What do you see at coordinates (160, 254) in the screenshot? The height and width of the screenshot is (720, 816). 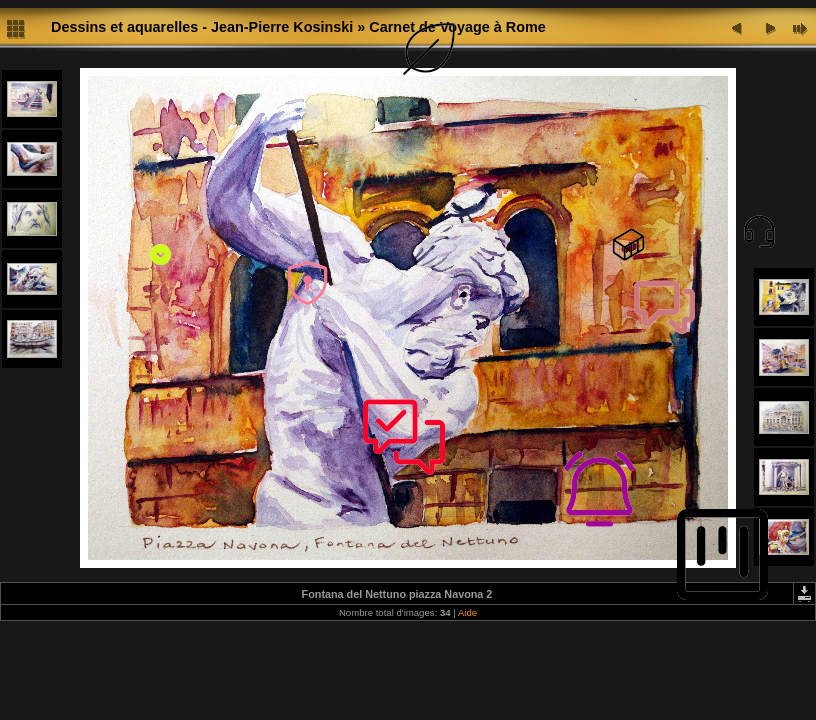 I see `expand to show more content` at bounding box center [160, 254].